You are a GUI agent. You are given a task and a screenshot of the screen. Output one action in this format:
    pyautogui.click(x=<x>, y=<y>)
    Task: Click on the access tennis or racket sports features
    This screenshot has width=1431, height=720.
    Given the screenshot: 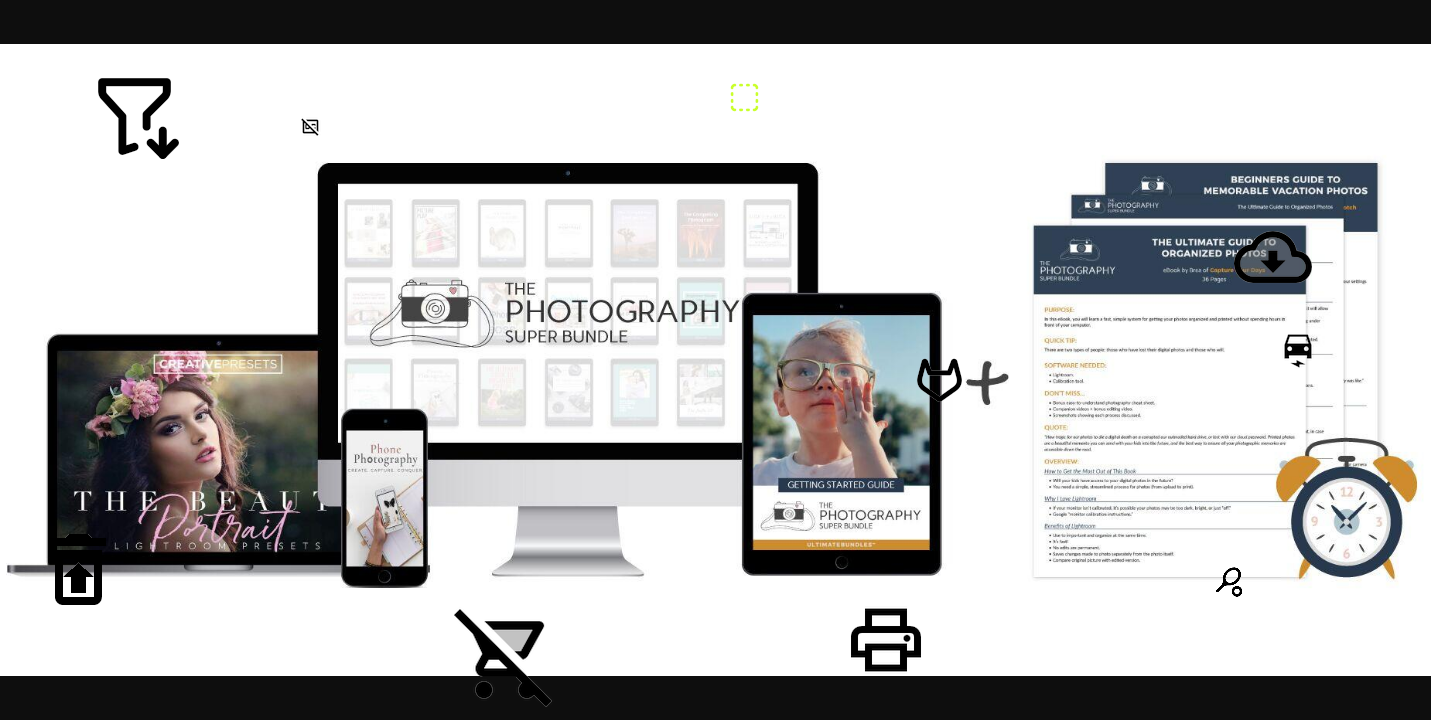 What is the action you would take?
    pyautogui.click(x=1229, y=582)
    